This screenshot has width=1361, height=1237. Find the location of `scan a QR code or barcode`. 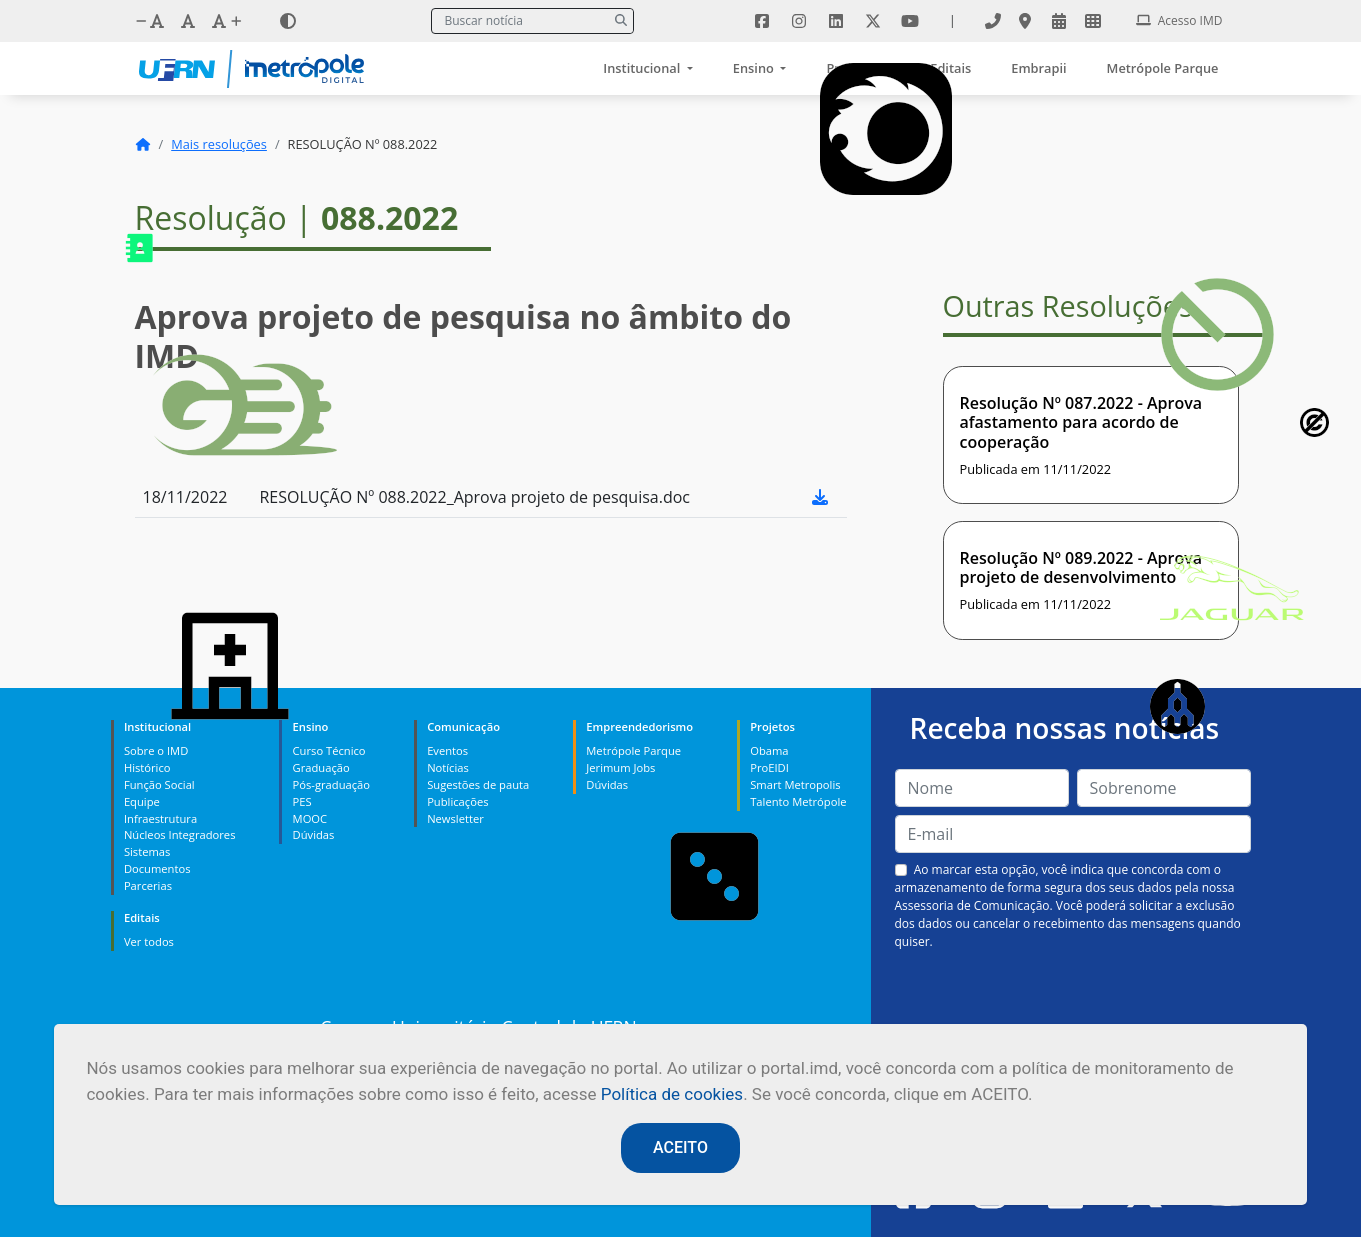

scan a QR code or barcode is located at coordinates (1217, 334).